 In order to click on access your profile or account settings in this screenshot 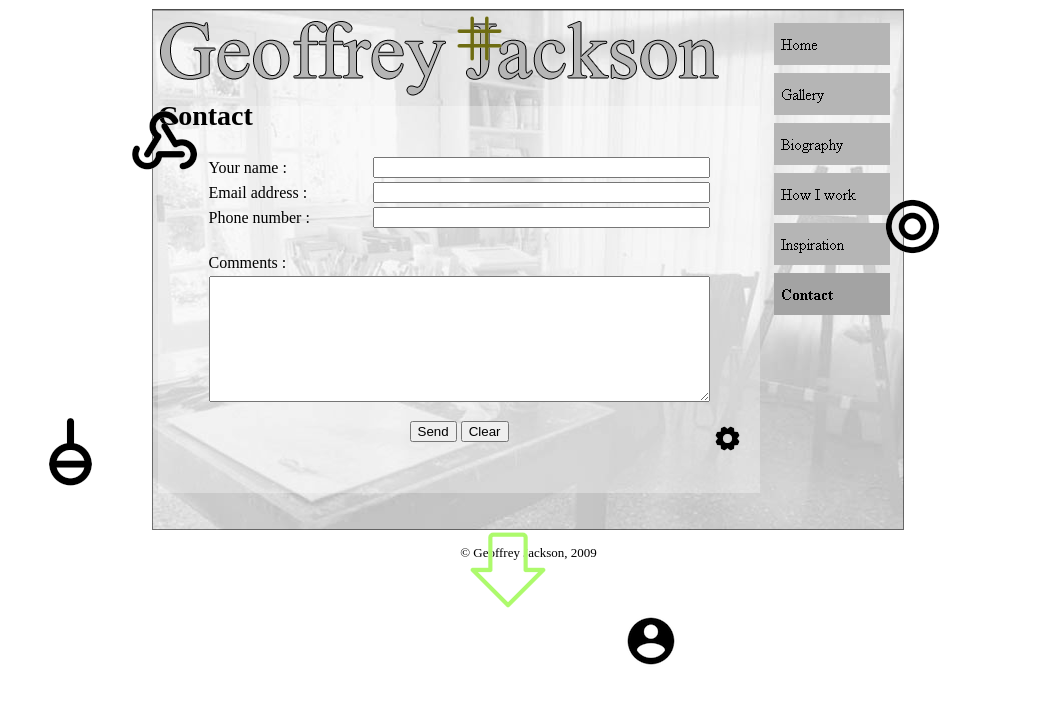, I will do `click(651, 641)`.